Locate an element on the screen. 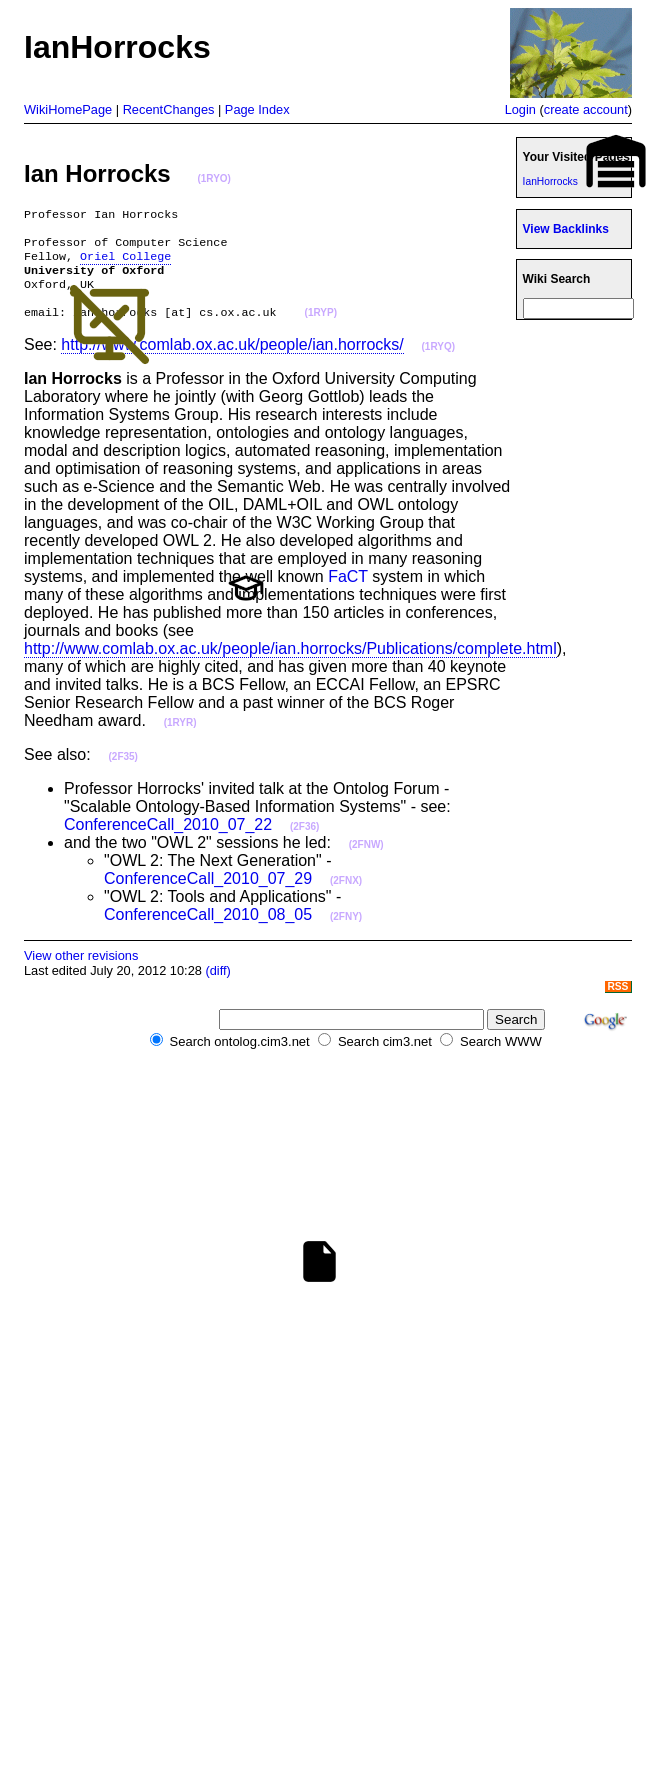 The width and height of the screenshot is (656, 1772). access education or school-related features is located at coordinates (246, 588).